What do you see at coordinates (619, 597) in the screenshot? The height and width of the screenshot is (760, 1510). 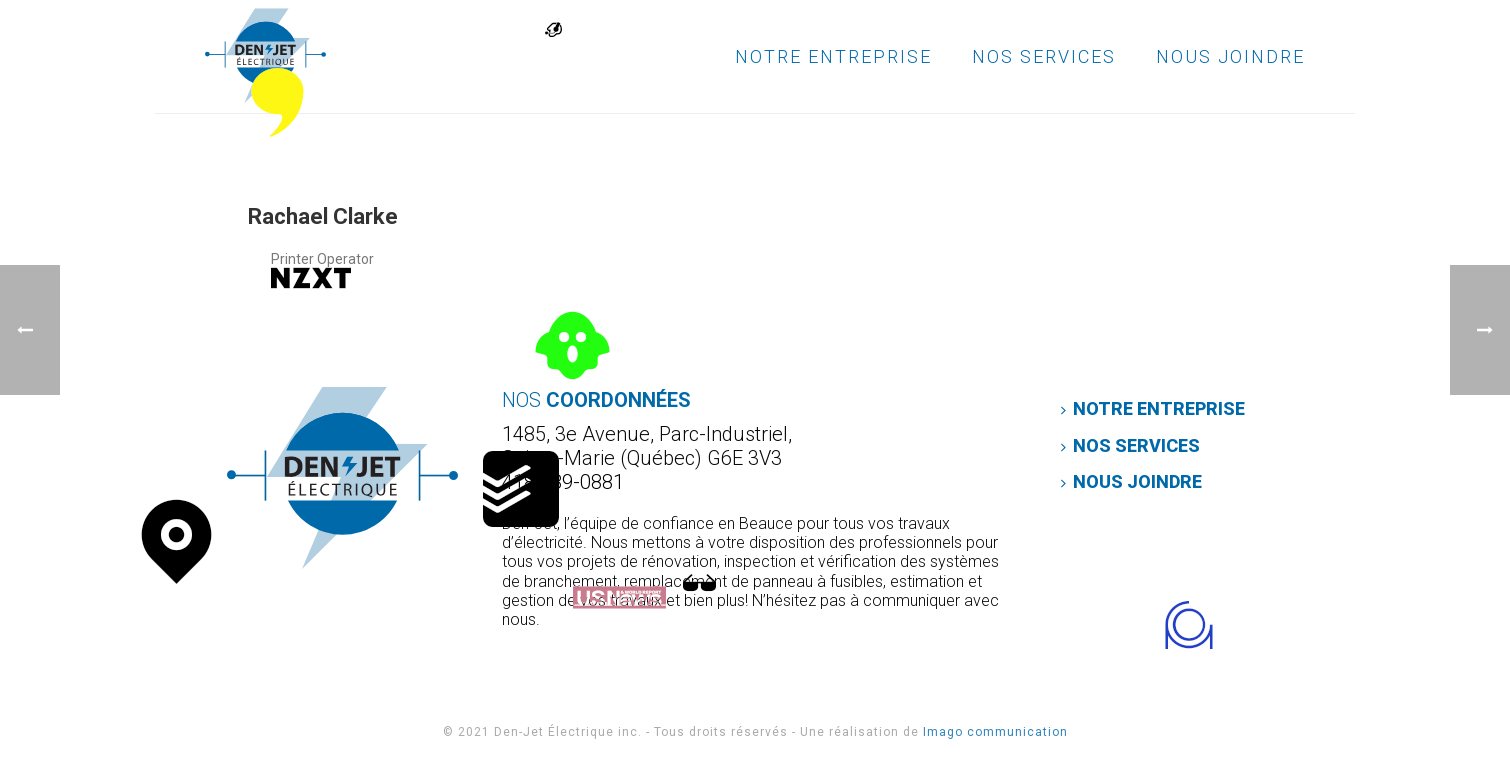 I see `visit U.S. News & World Report website` at bounding box center [619, 597].